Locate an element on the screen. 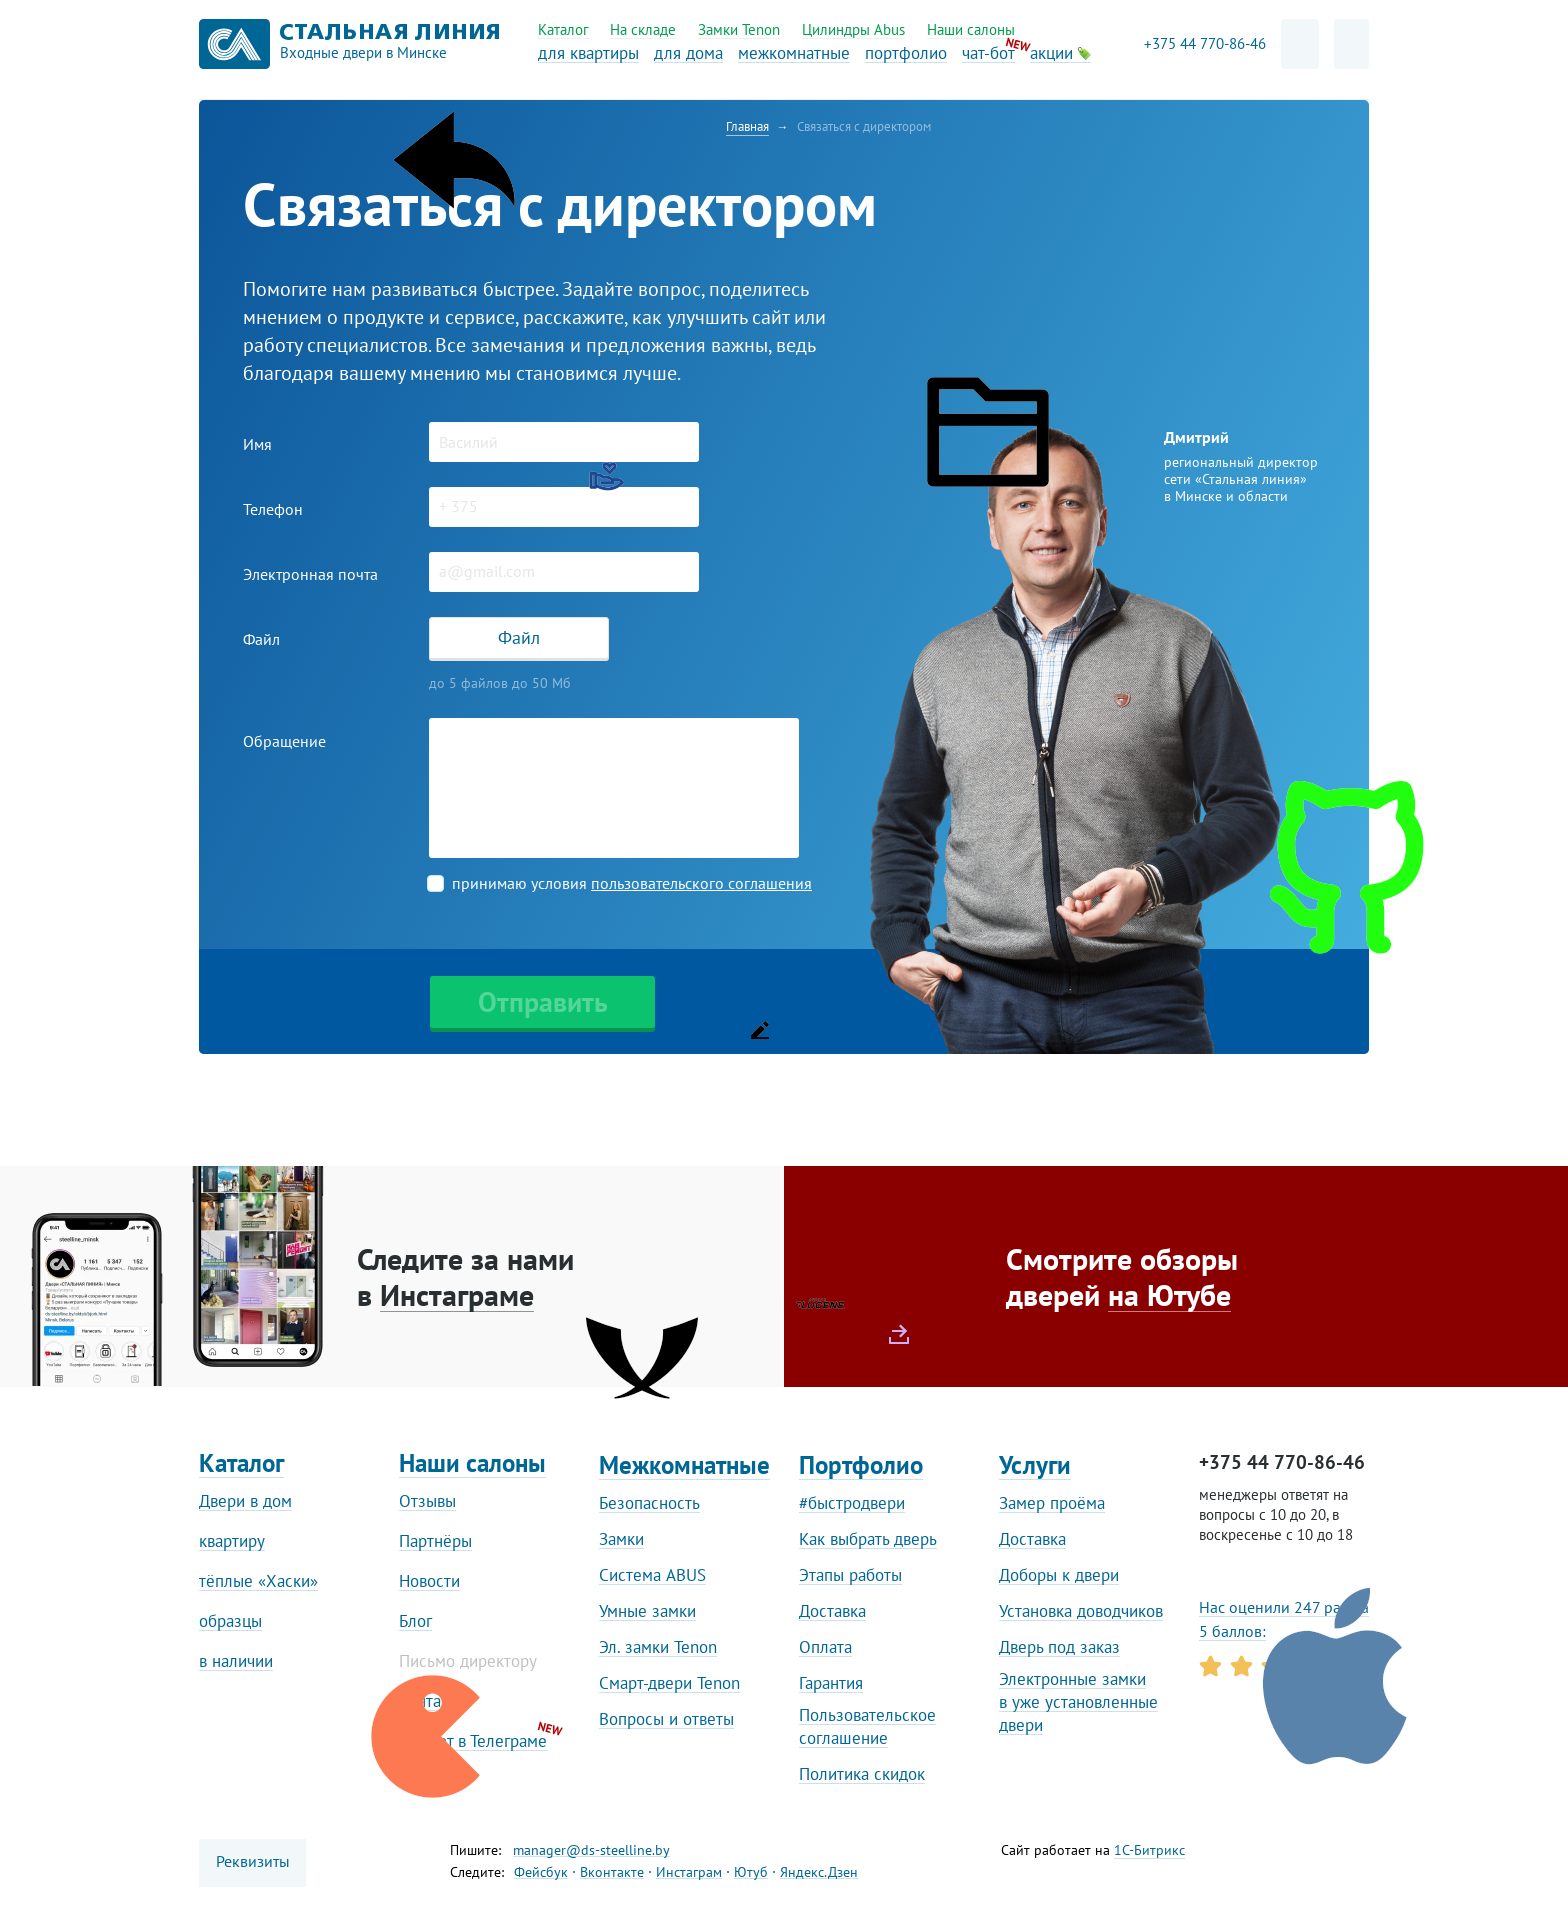 The image size is (1568, 1932). reply to a message or email is located at coordinates (460, 160).